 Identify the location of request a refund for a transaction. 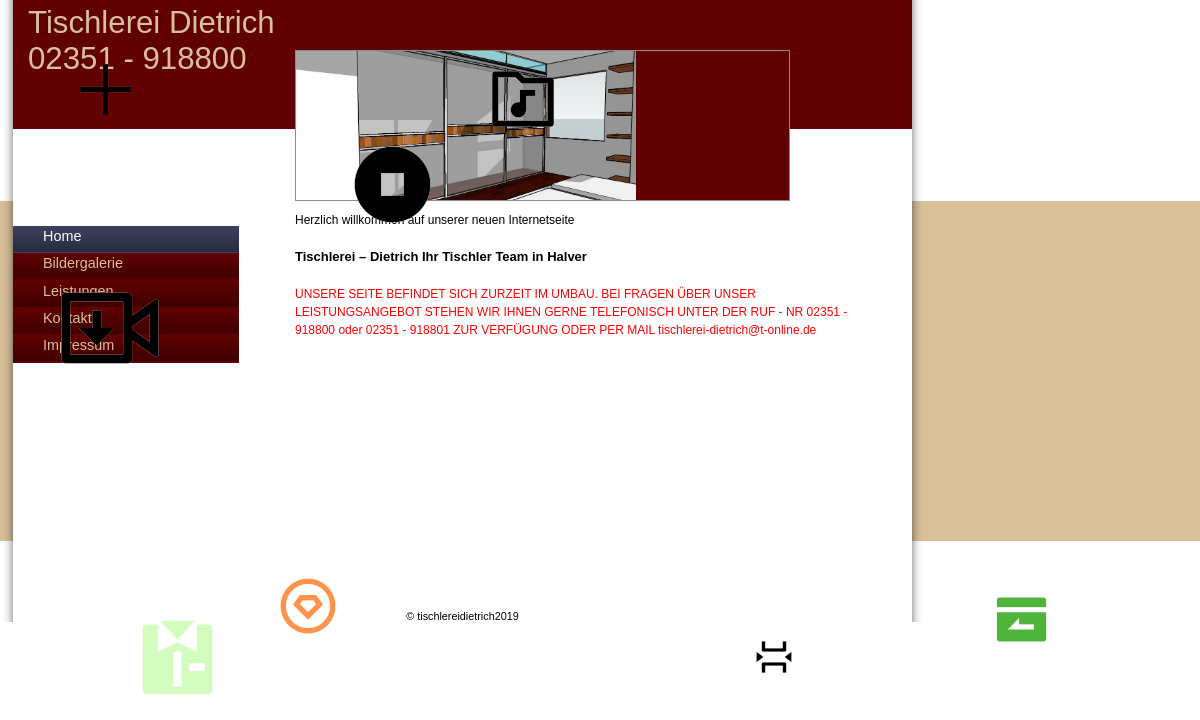
(1021, 619).